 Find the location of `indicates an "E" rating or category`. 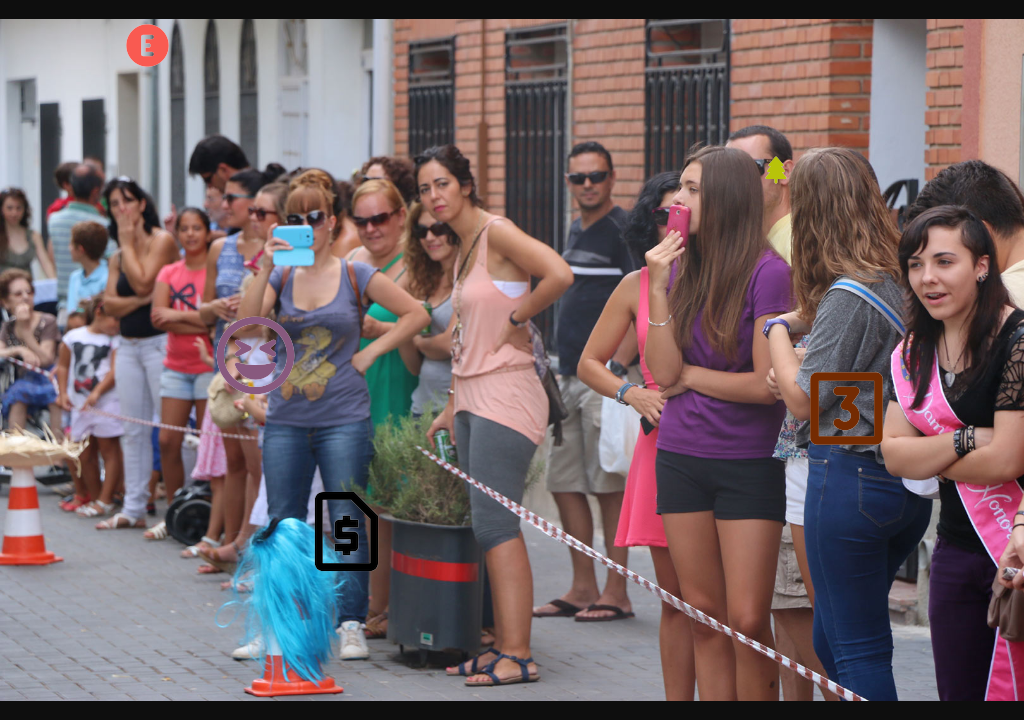

indicates an "E" rating or category is located at coordinates (147, 45).